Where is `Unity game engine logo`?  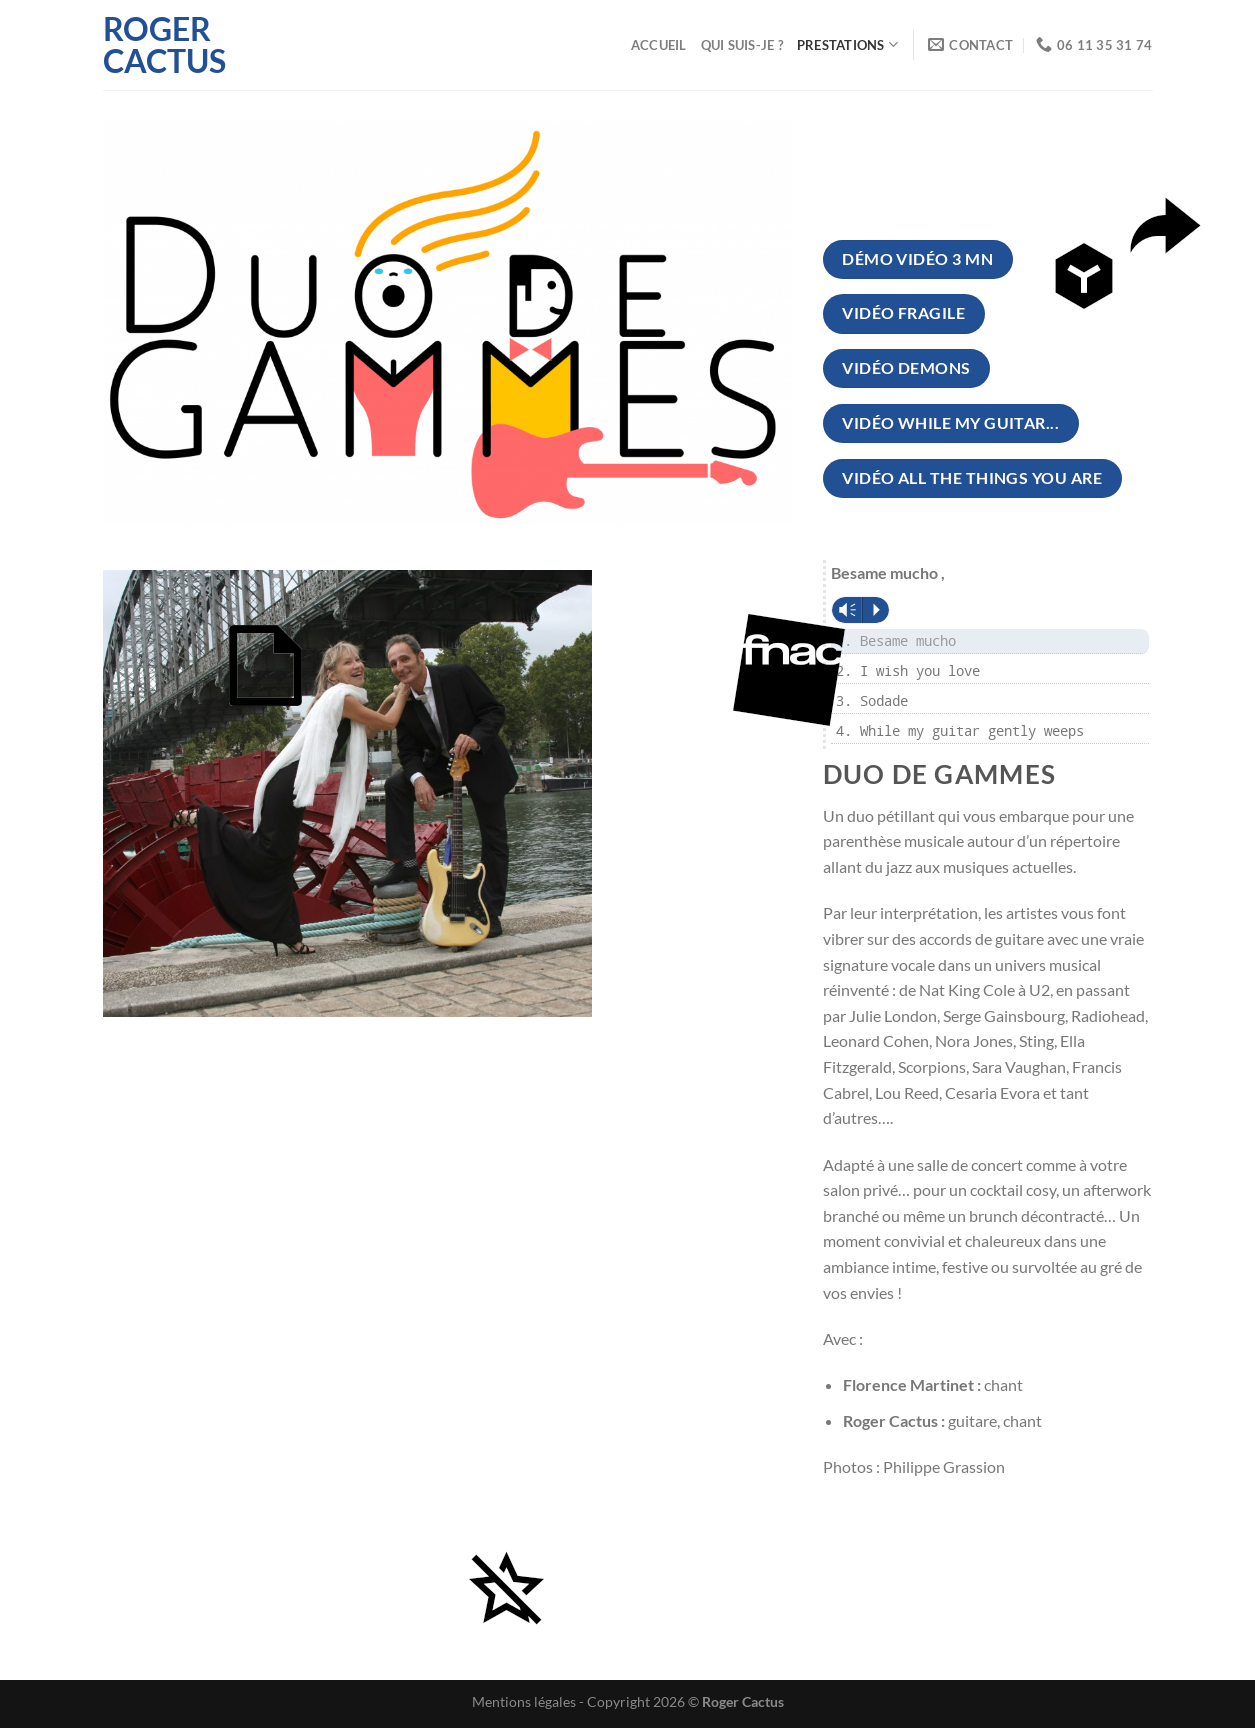
Unity game engine logo is located at coordinates (1084, 276).